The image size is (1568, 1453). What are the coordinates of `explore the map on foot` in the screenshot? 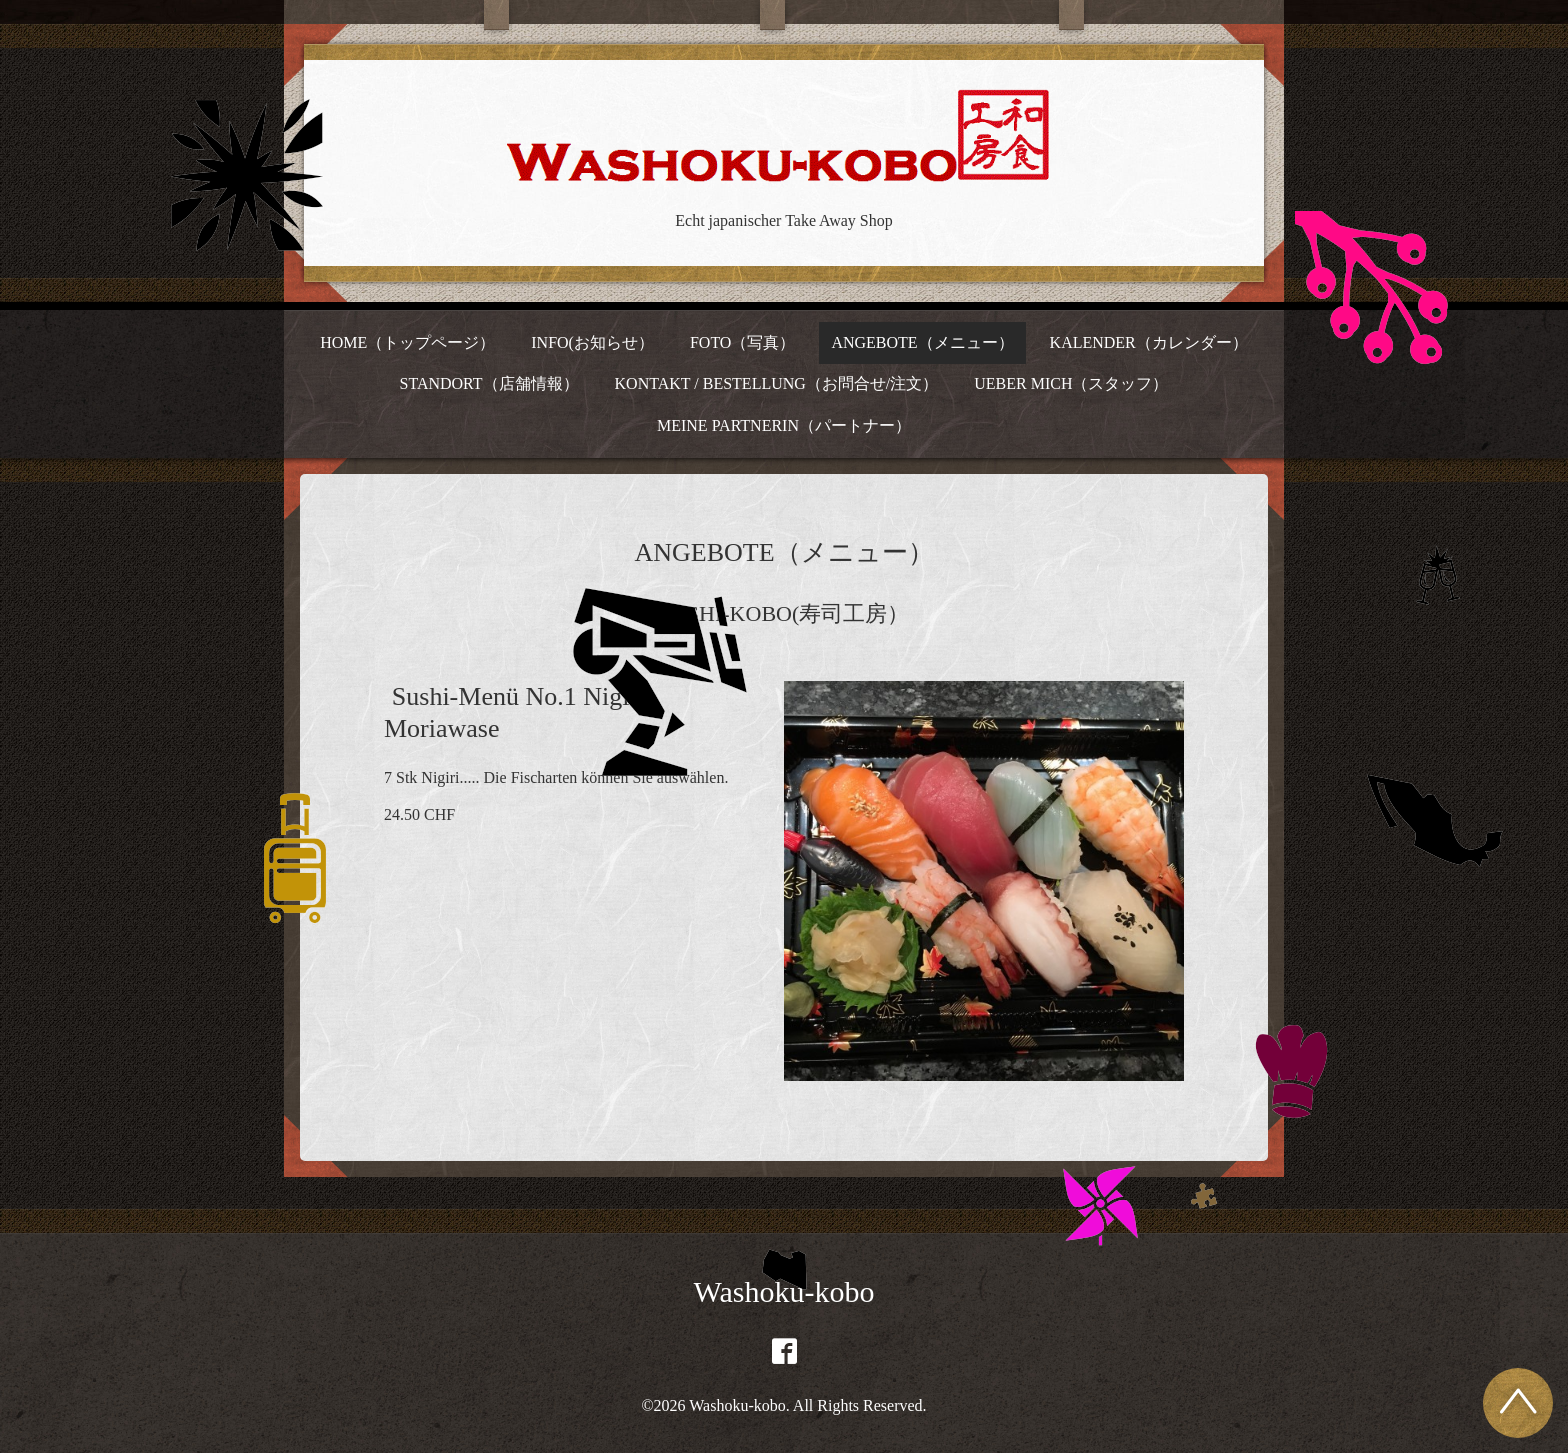 It's located at (660, 682).